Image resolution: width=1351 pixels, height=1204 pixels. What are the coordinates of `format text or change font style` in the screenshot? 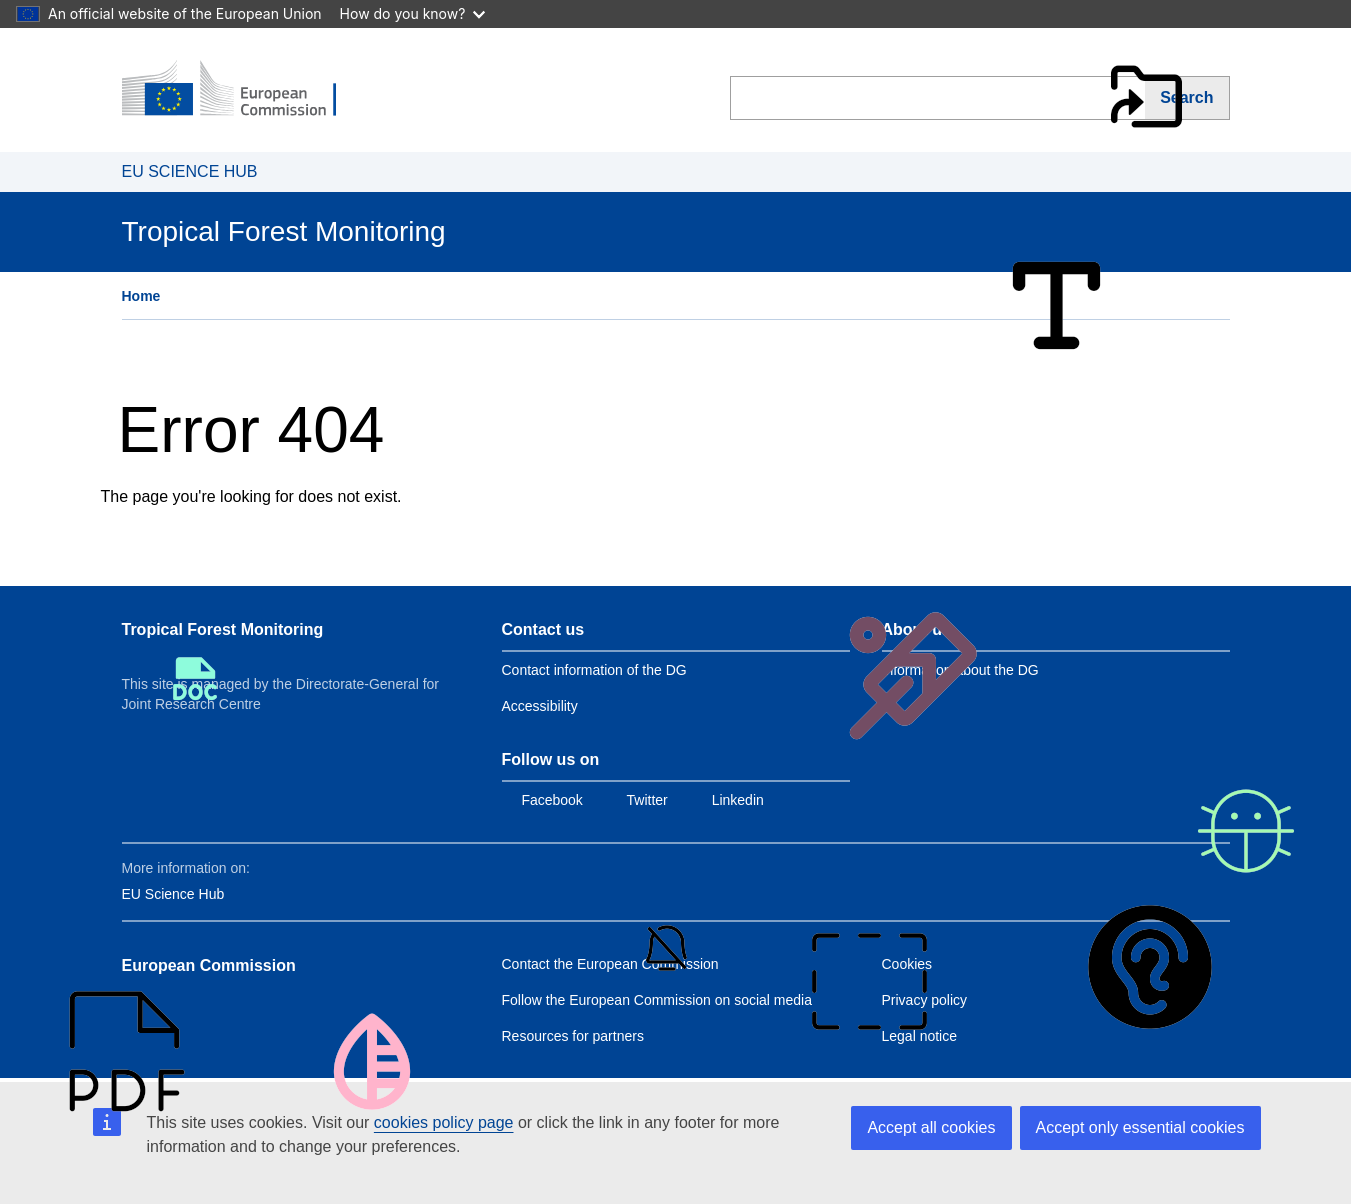 It's located at (1056, 305).